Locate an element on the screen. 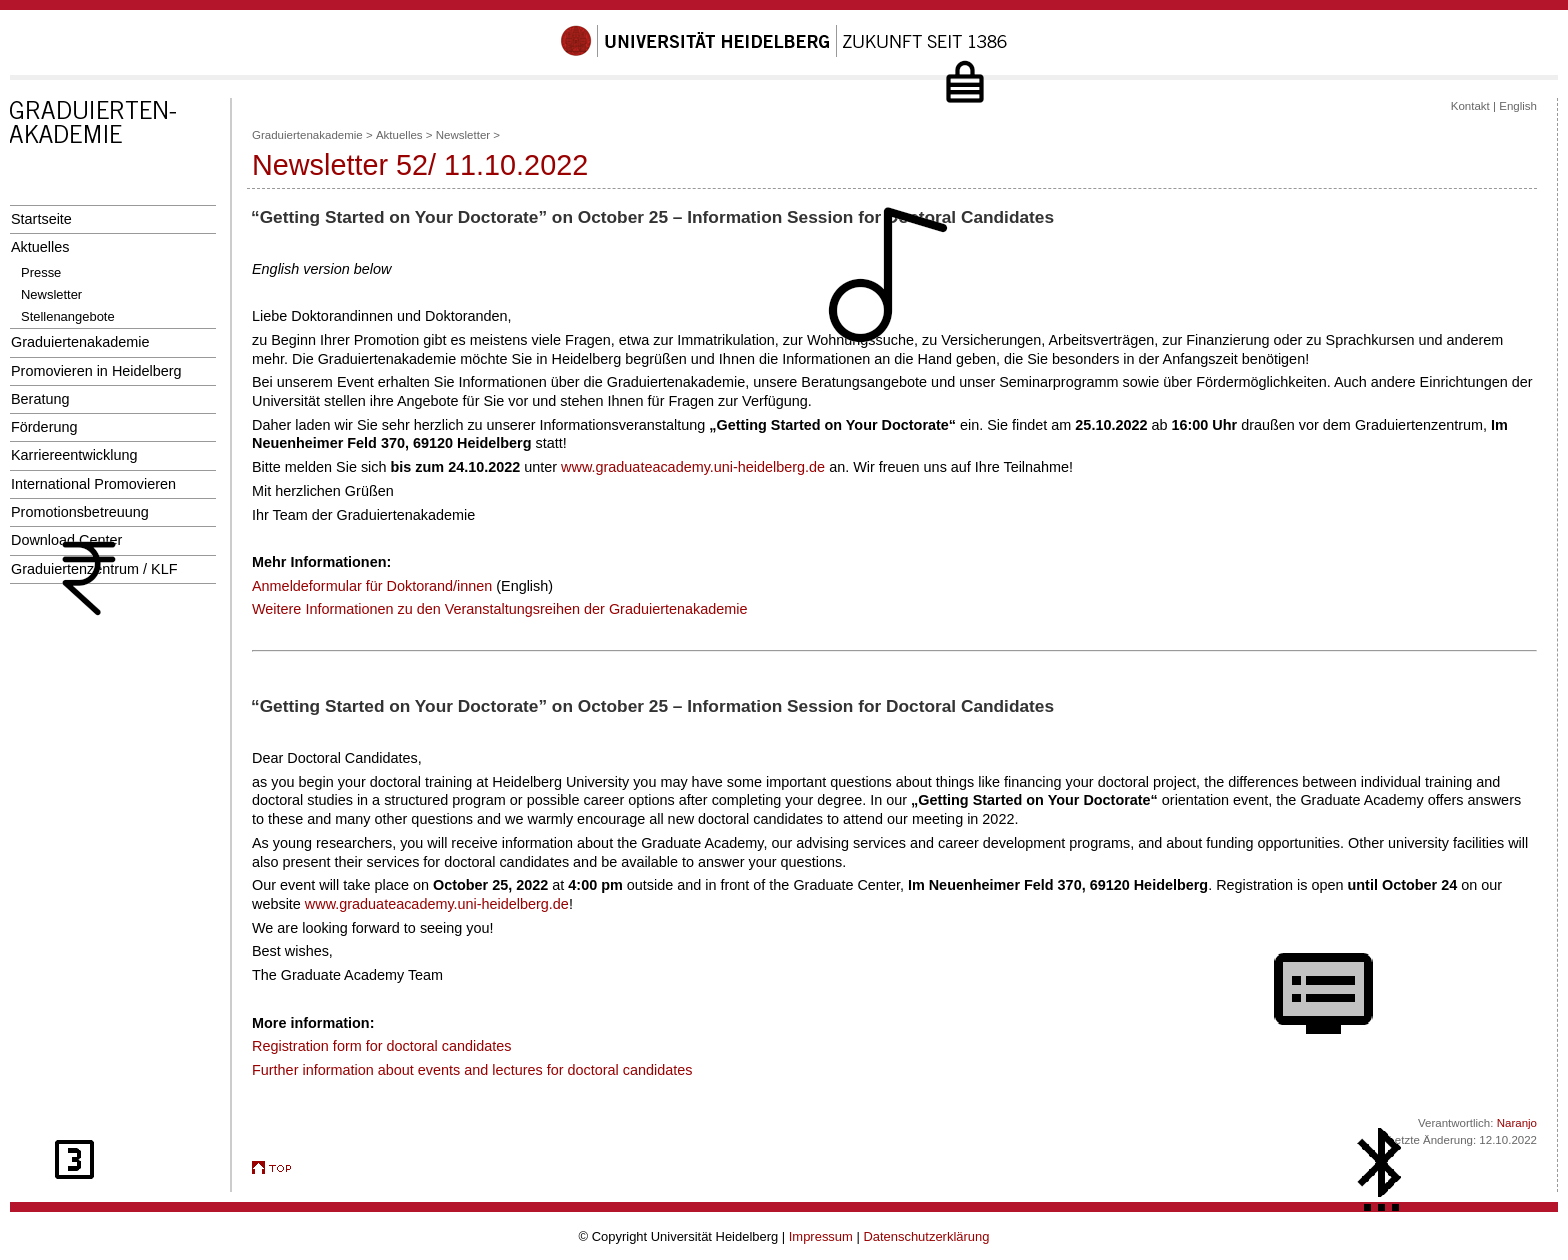  play or access music is located at coordinates (888, 272).